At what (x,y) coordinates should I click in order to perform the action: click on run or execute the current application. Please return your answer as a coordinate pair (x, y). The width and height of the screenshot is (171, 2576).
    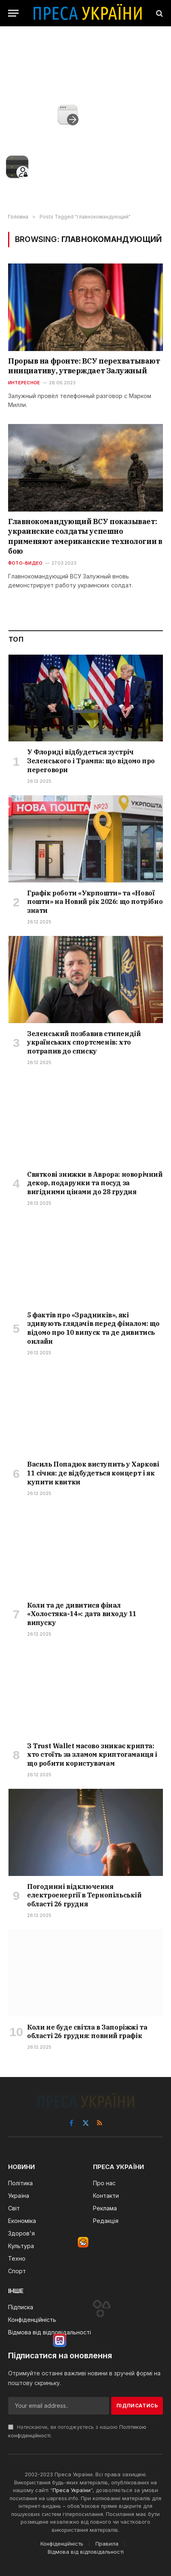
    Looking at the image, I should click on (68, 114).